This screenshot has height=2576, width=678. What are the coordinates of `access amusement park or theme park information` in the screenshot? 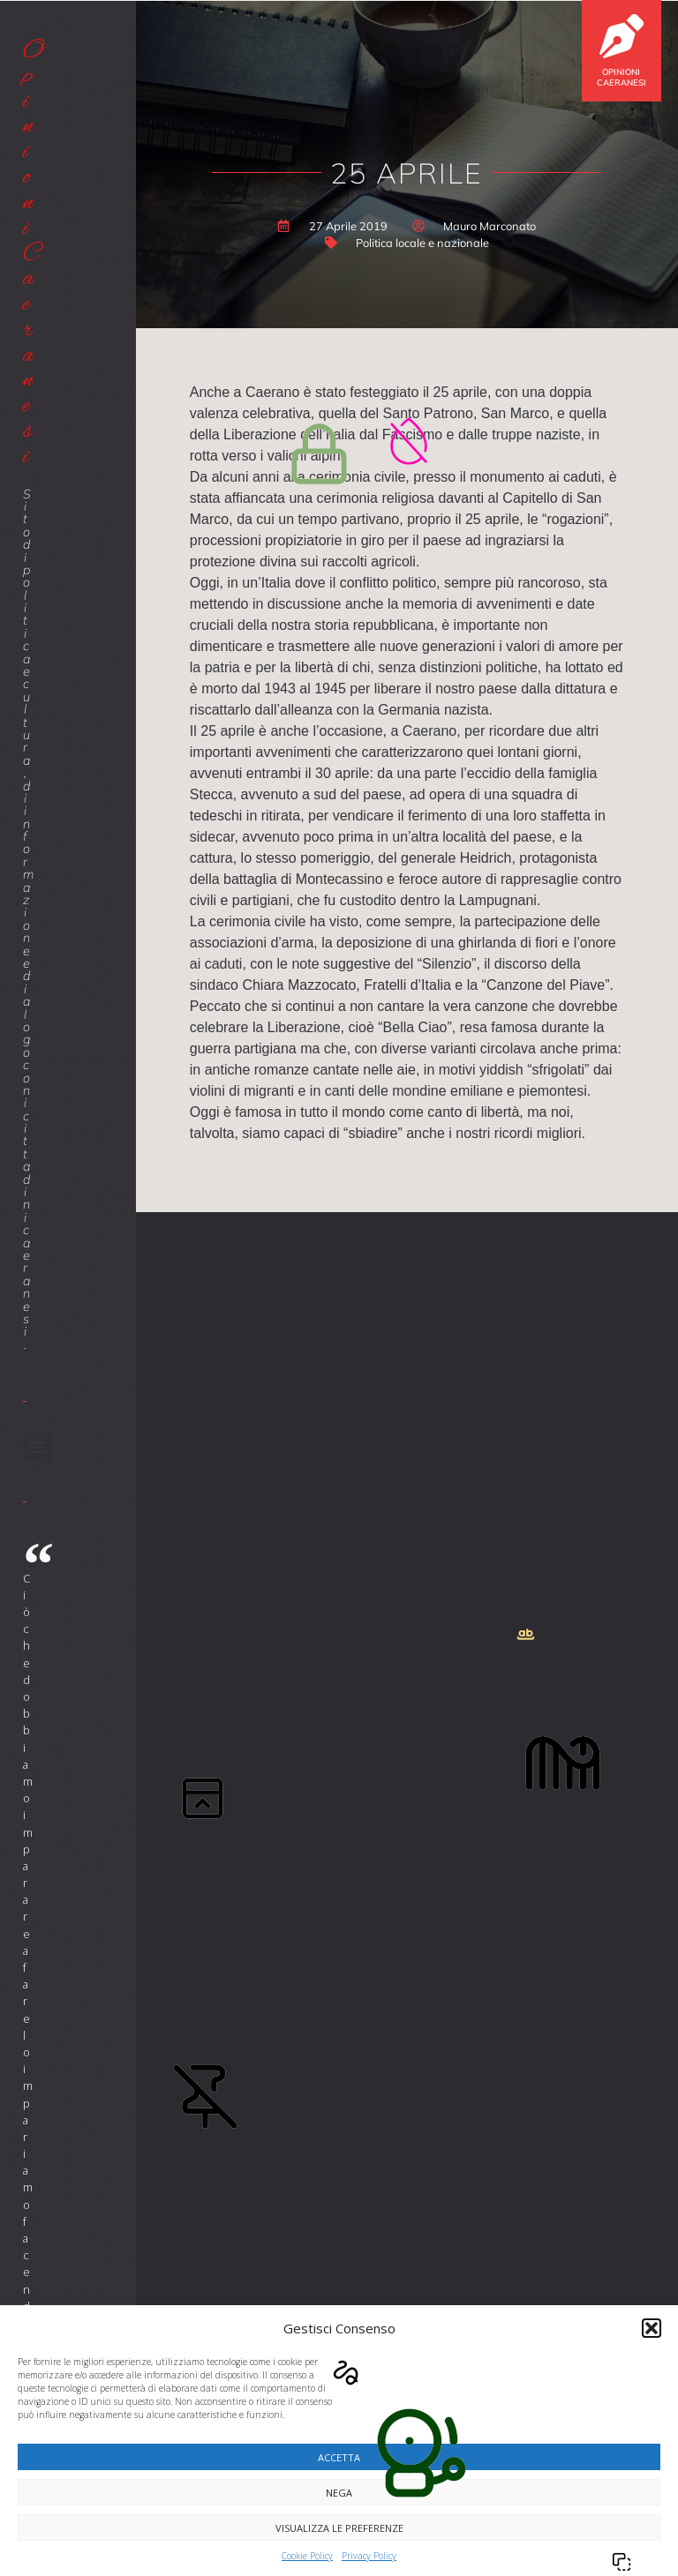 It's located at (562, 1763).